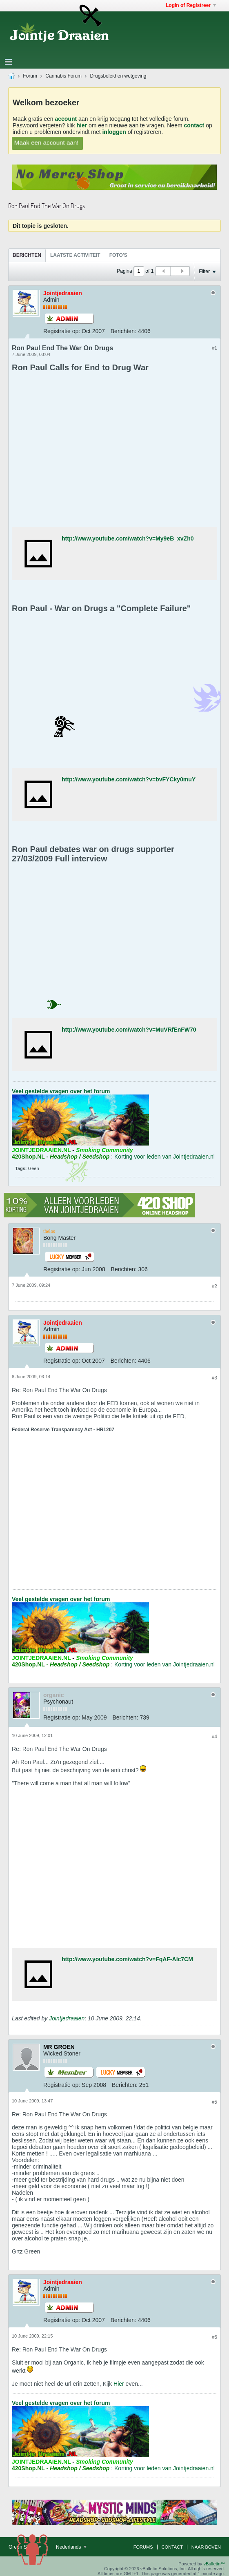 The width and height of the screenshot is (229, 2576). Describe the element at coordinates (76, 1170) in the screenshot. I see `activate lightning sword ability` at that location.